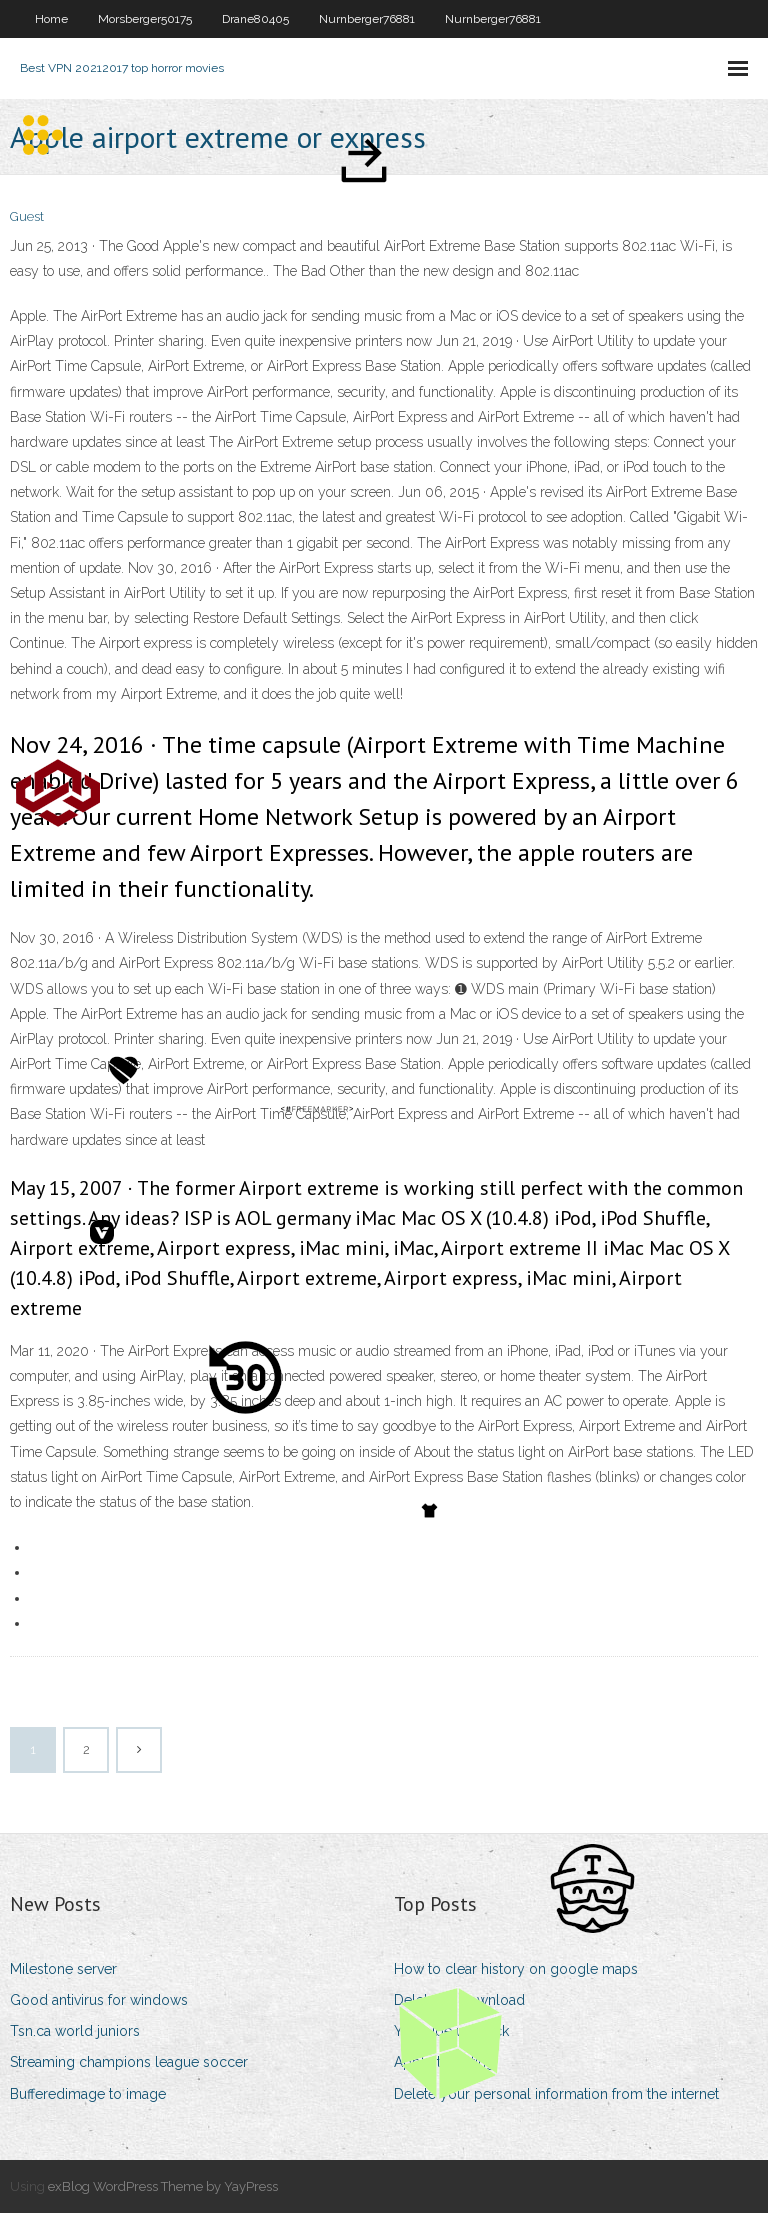 The image size is (768, 2213). Describe the element at coordinates (245, 1377) in the screenshot. I see `rewind 30 seconds` at that location.